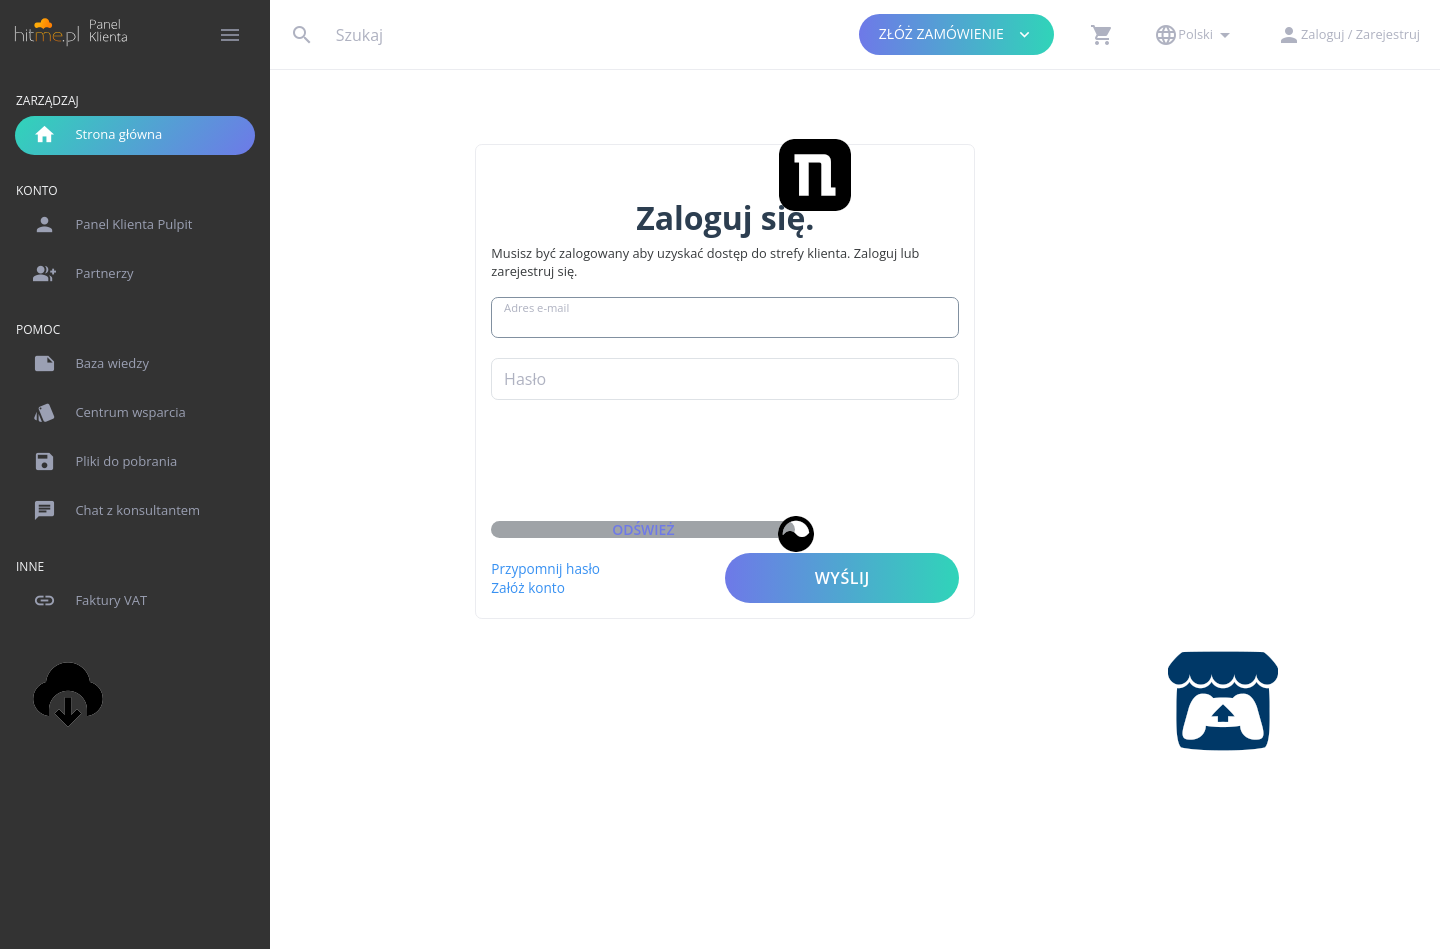 The height and width of the screenshot is (949, 1440). Describe the element at coordinates (796, 534) in the screenshot. I see `Laravel Horizon dashboard logo` at that location.